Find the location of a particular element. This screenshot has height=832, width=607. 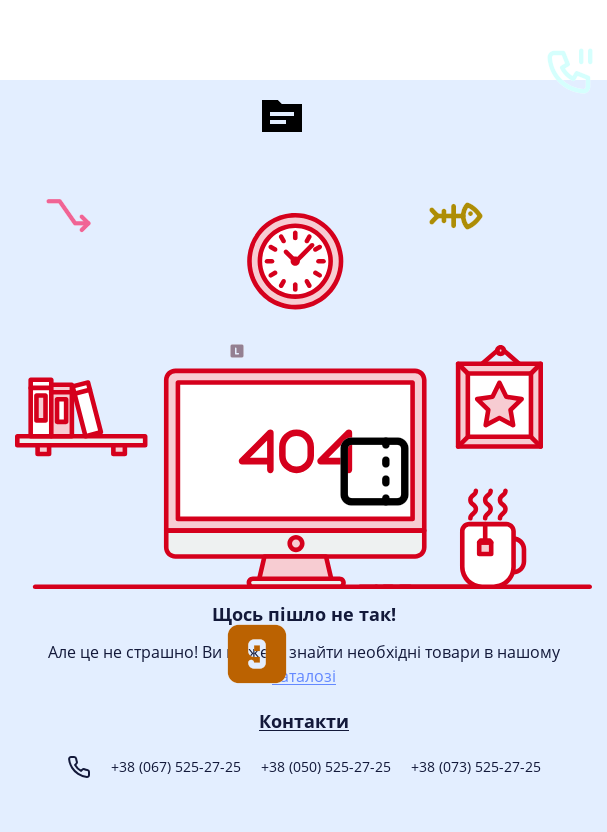

view source files or documents is located at coordinates (282, 116).